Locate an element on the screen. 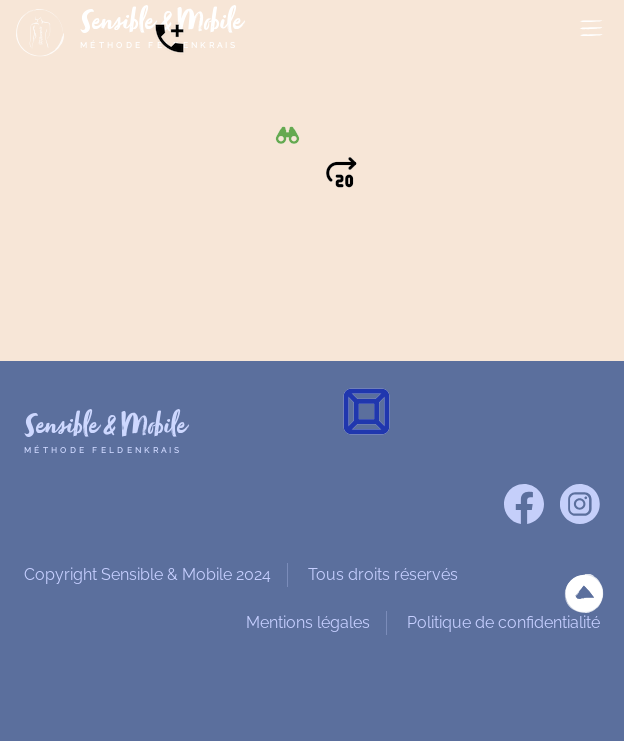 This screenshot has height=741, width=624. inspect element box model in developer tools is located at coordinates (366, 411).